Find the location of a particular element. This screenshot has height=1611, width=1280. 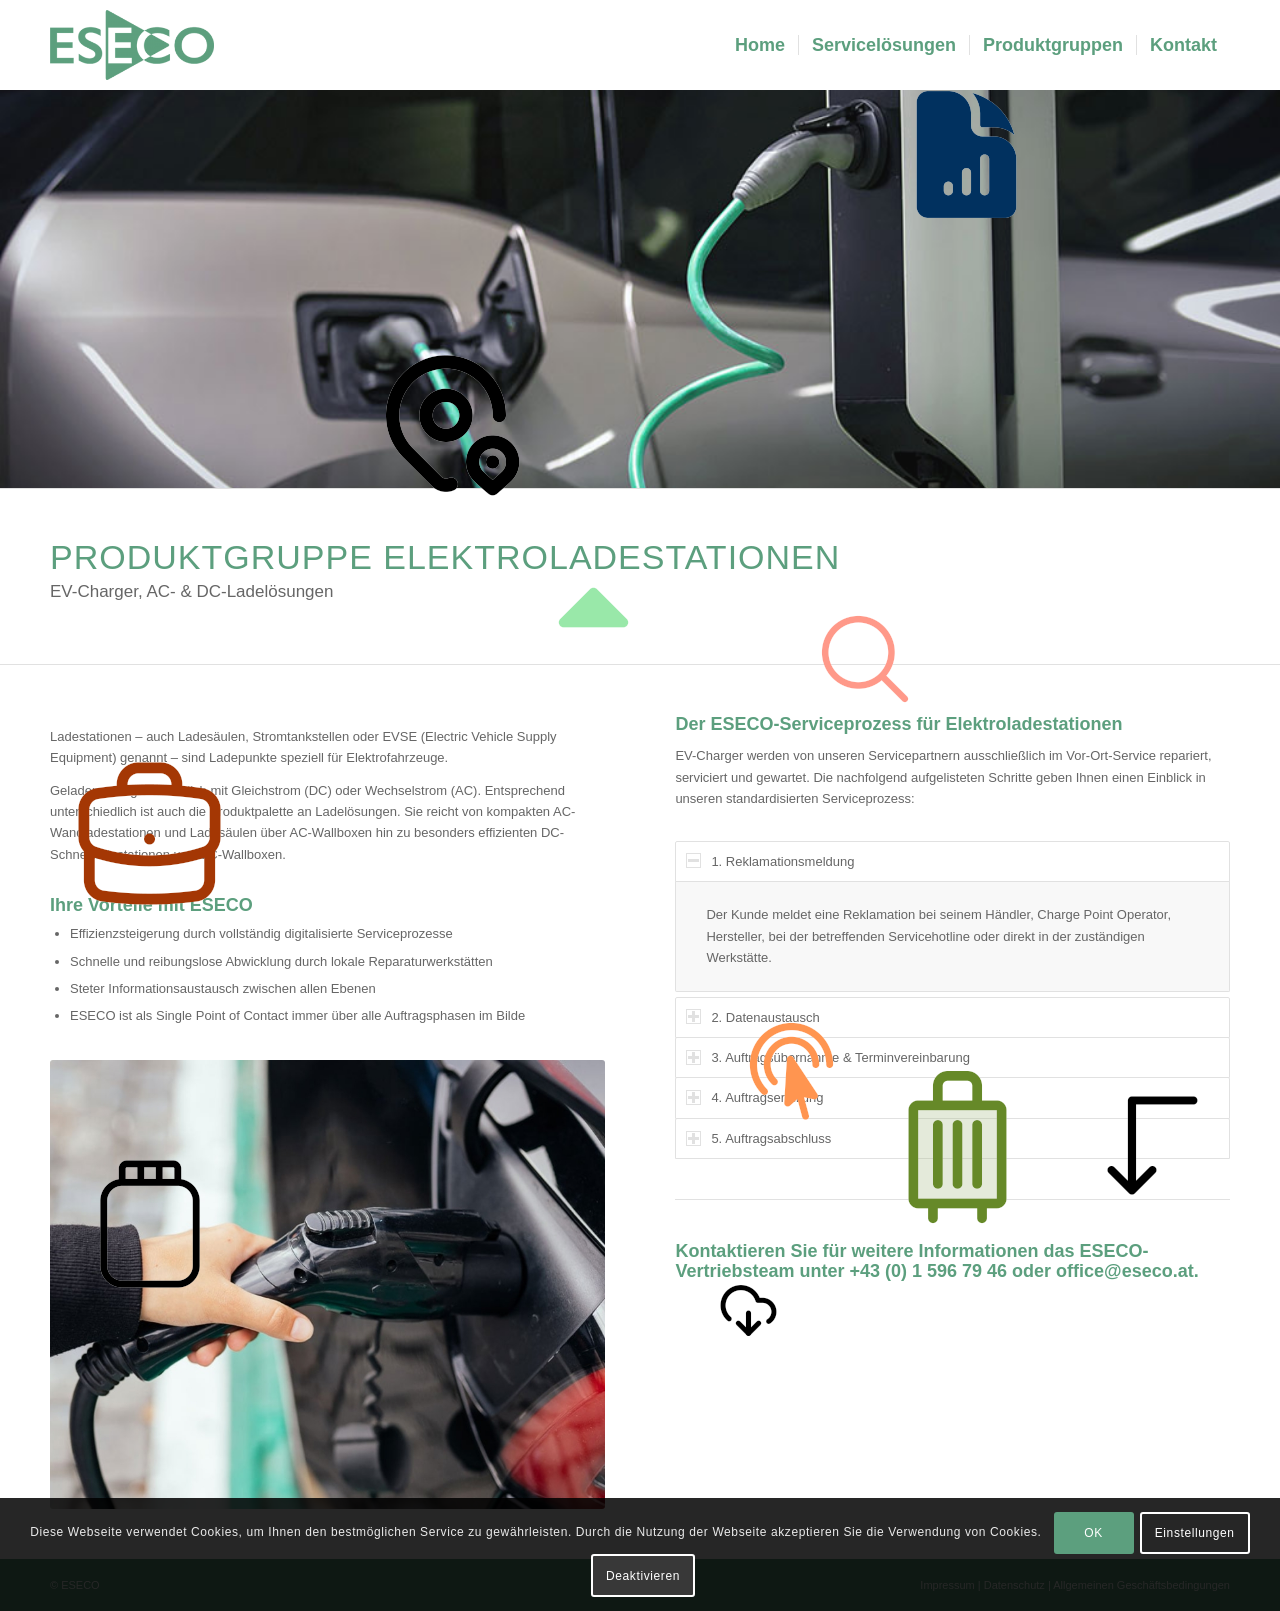

search for content is located at coordinates (865, 659).